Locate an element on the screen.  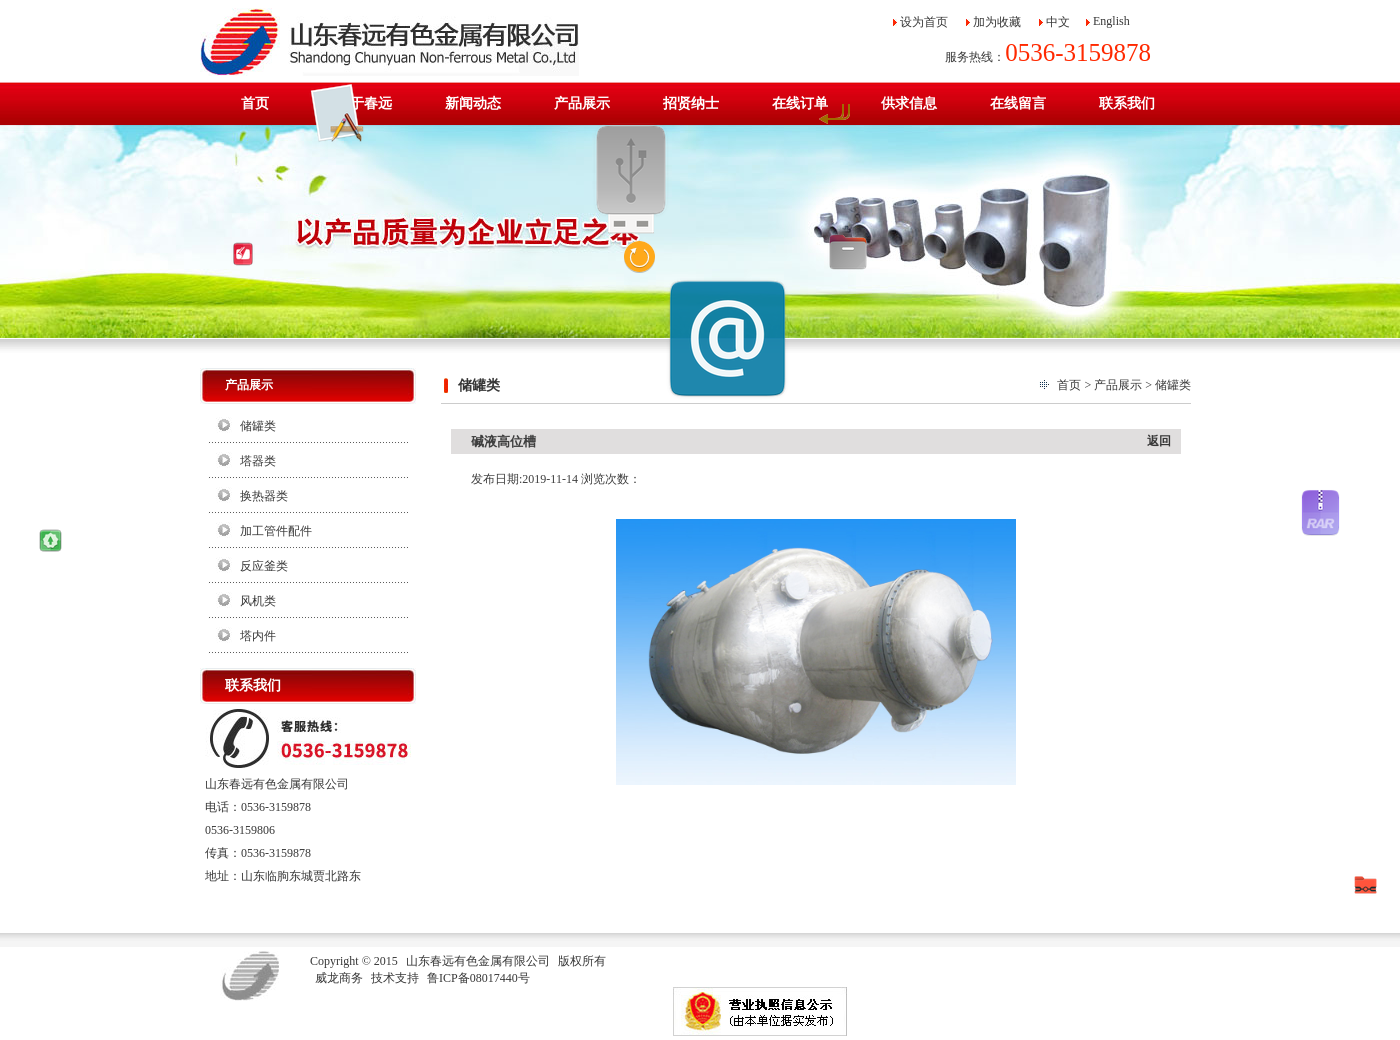
open the file manager application is located at coordinates (848, 252).